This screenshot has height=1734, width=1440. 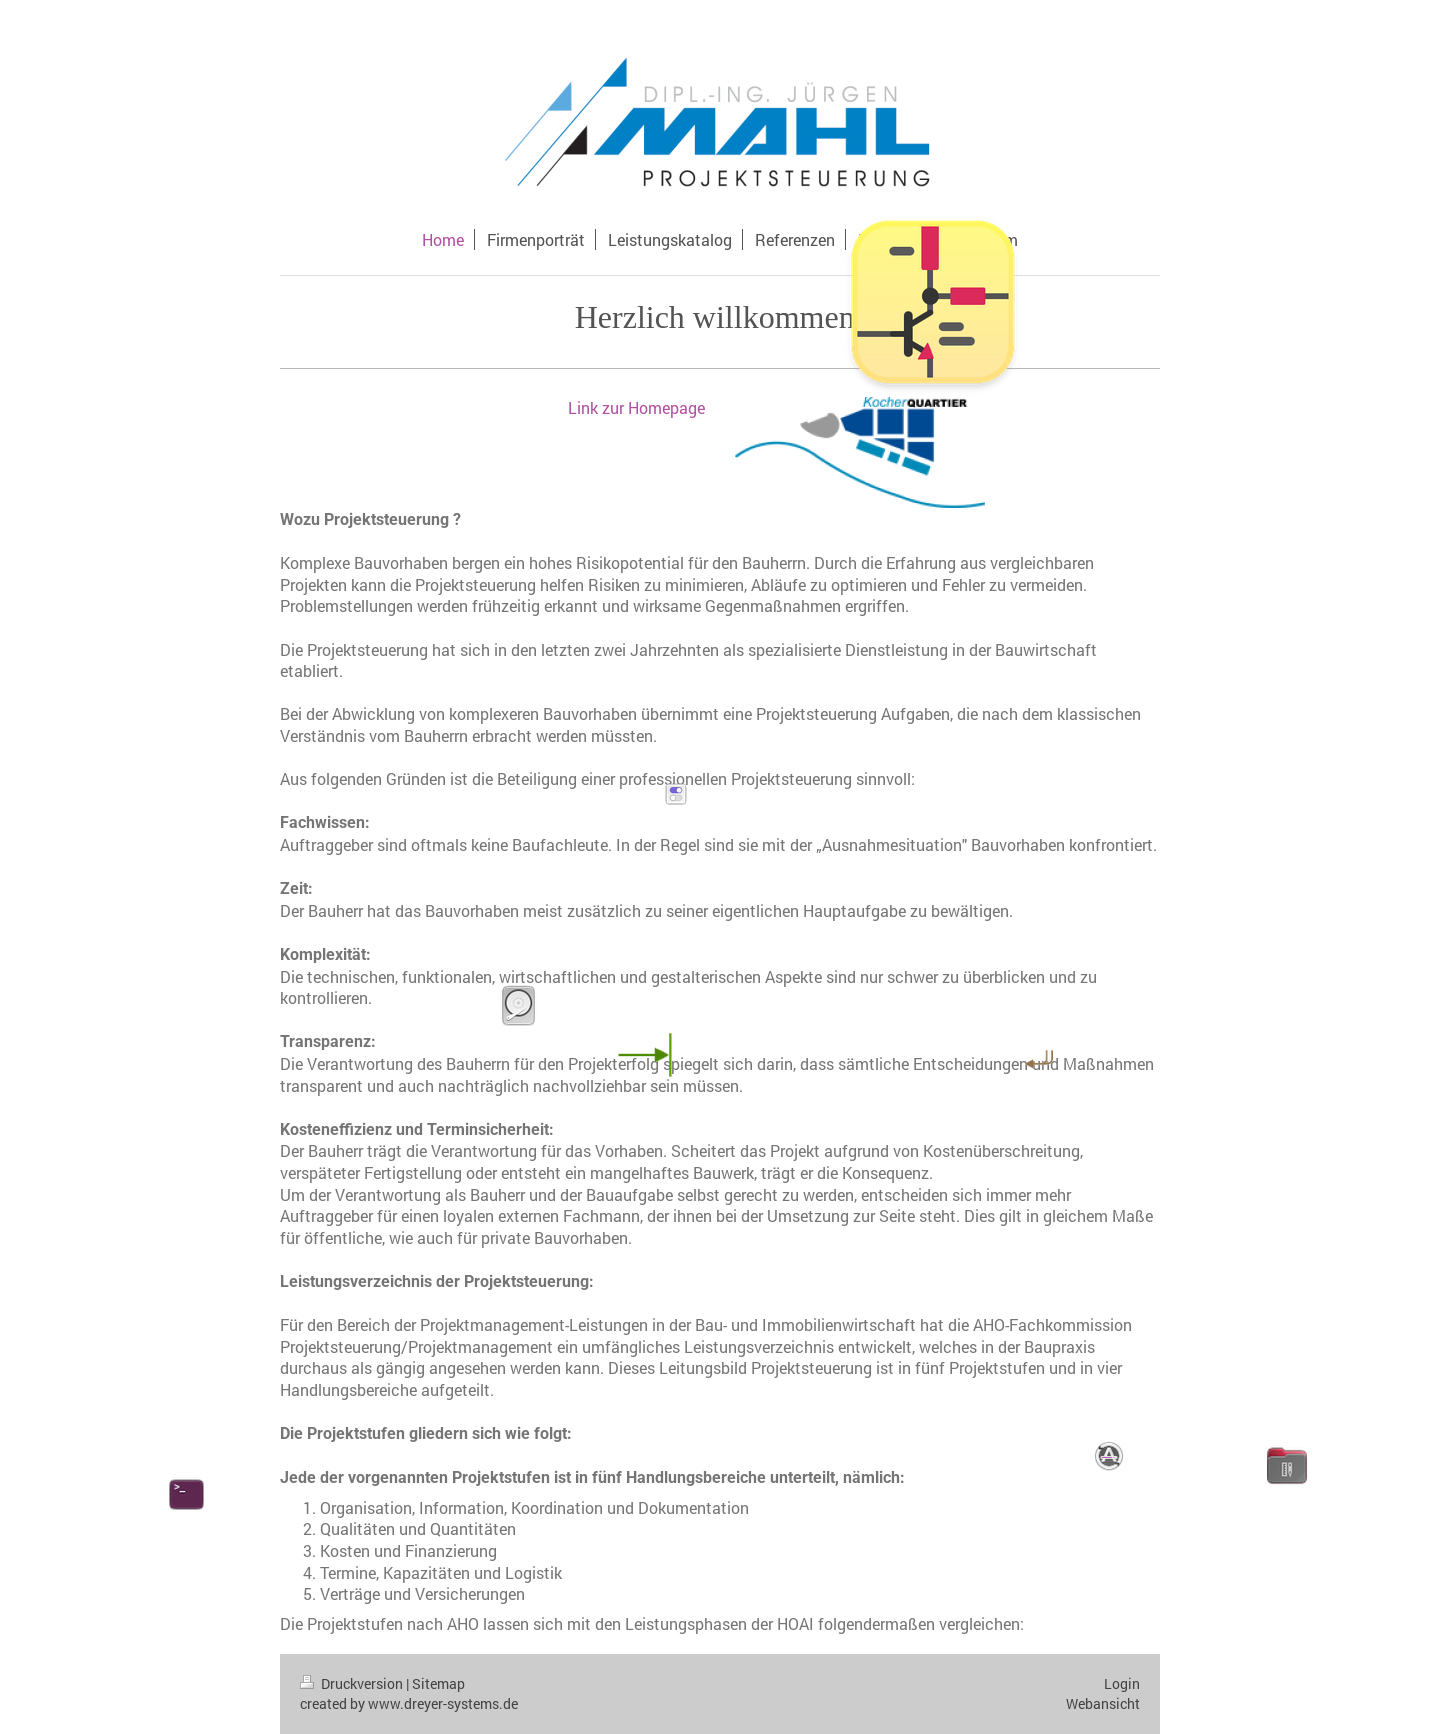 I want to click on check for available software updates, so click(x=1109, y=1456).